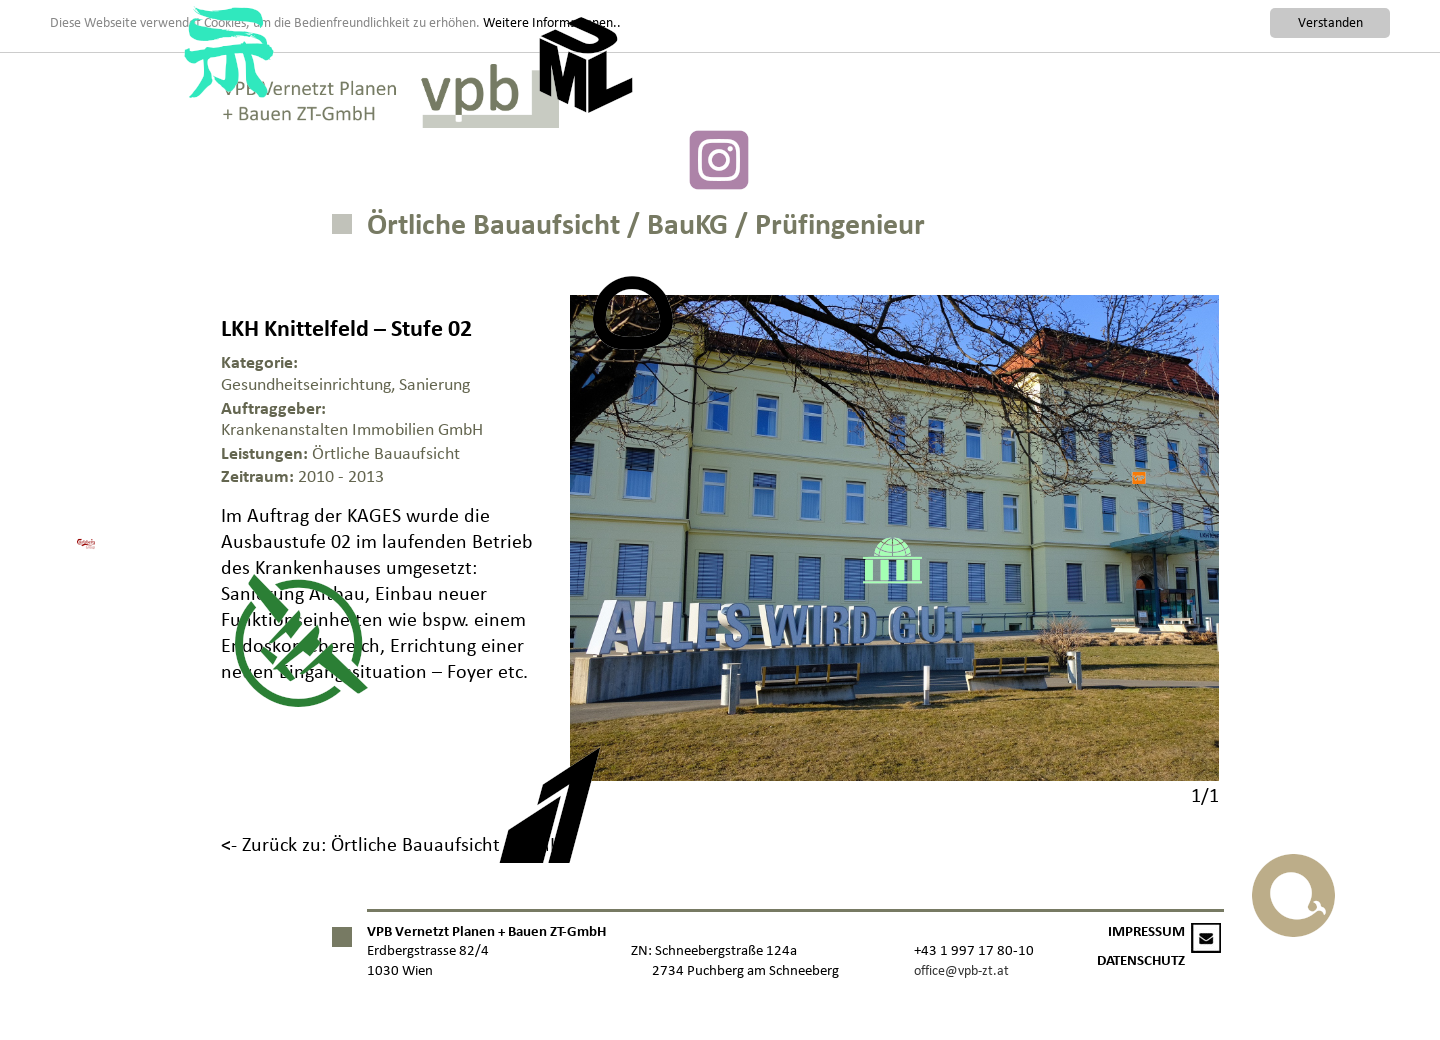 Image resolution: width=1440 pixels, height=1040 pixels. What do you see at coordinates (229, 52) in the screenshot?
I see `open shikimori anime tracking app` at bounding box center [229, 52].